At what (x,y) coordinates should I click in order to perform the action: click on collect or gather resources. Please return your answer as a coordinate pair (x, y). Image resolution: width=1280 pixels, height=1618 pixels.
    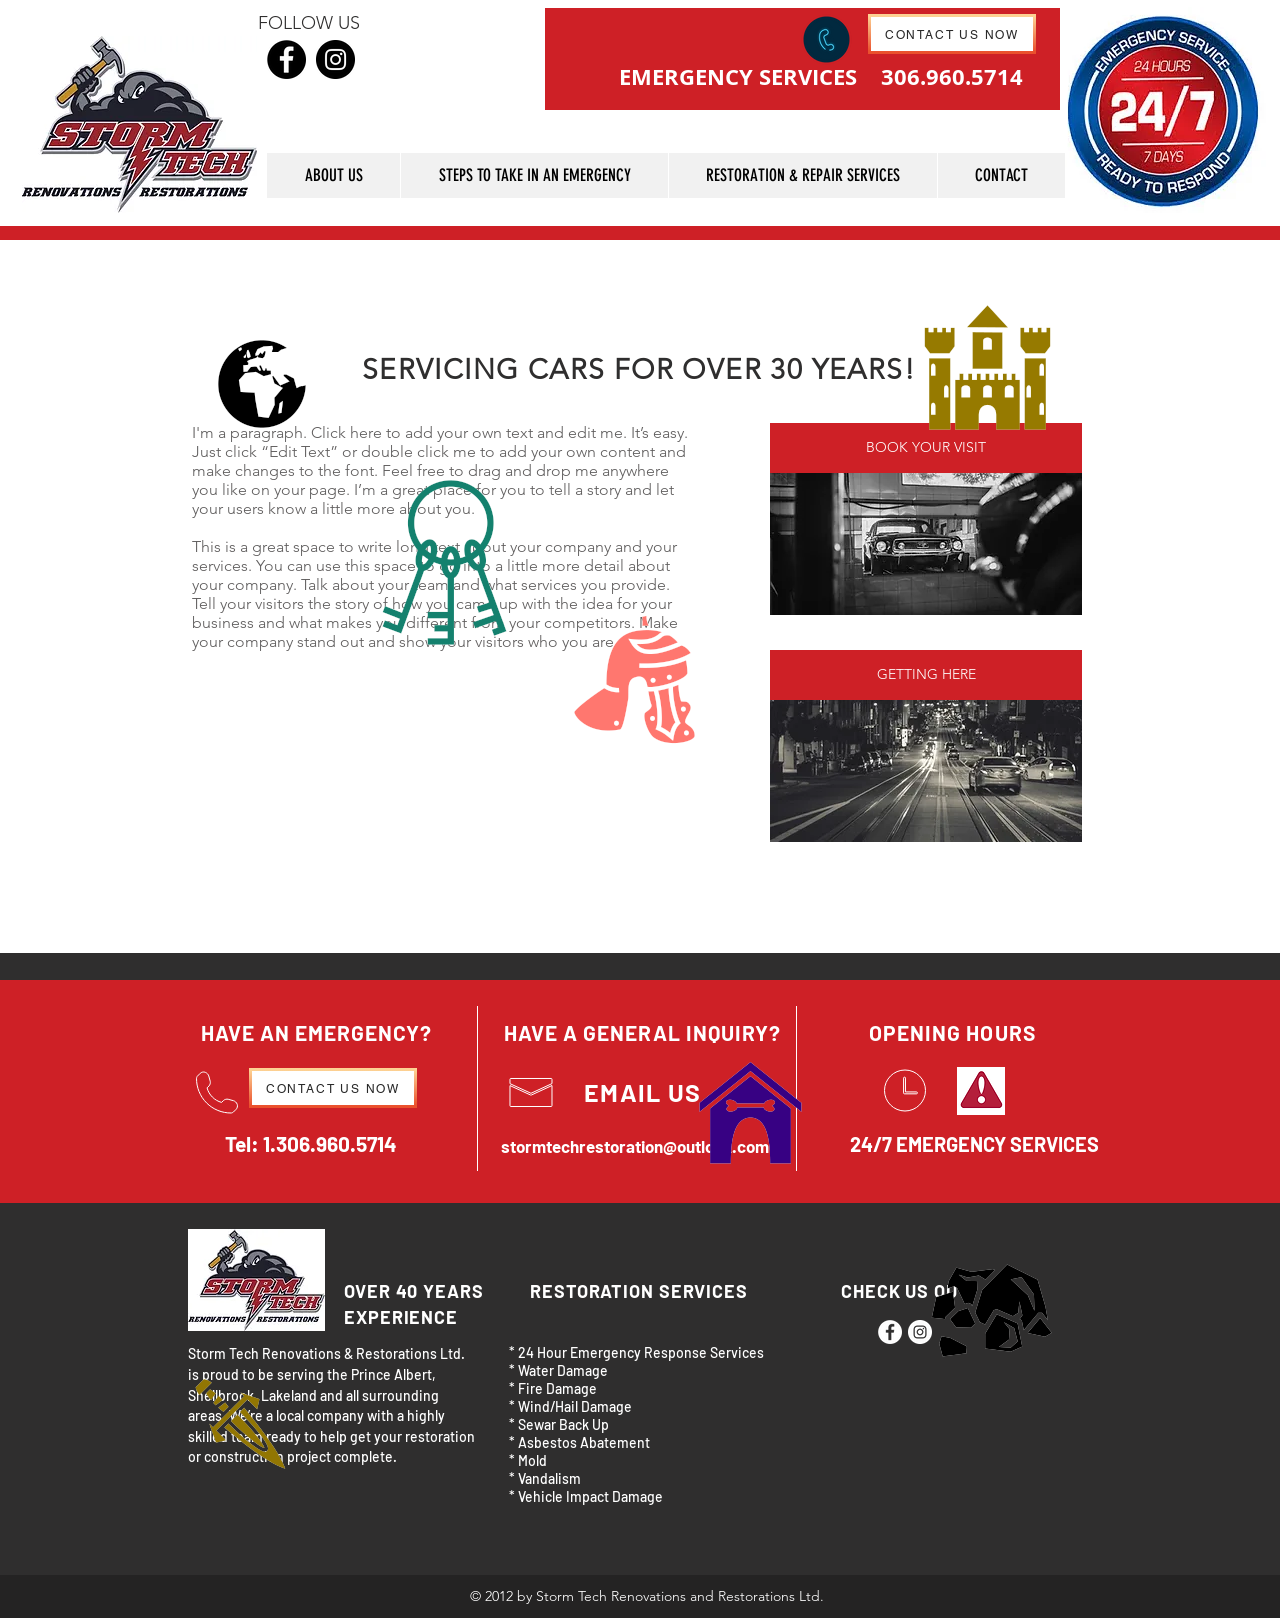
    Looking at the image, I should click on (991, 1303).